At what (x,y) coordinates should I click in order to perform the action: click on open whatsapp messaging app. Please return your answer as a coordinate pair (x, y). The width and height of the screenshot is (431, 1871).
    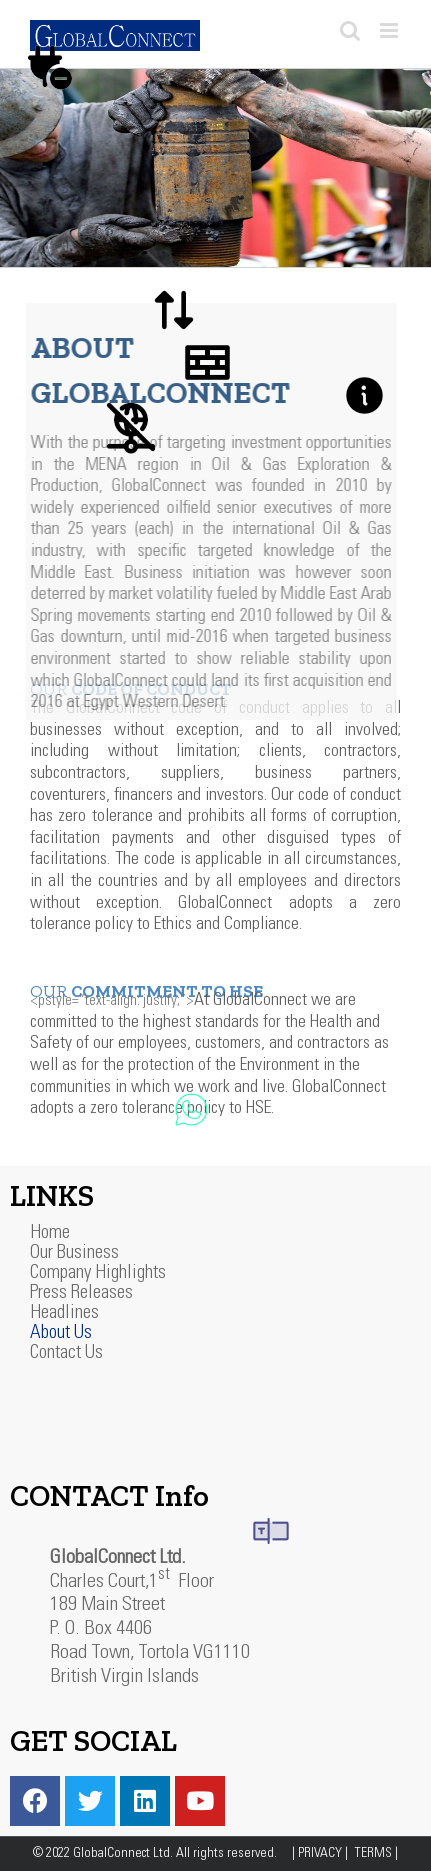
    Looking at the image, I should click on (191, 1109).